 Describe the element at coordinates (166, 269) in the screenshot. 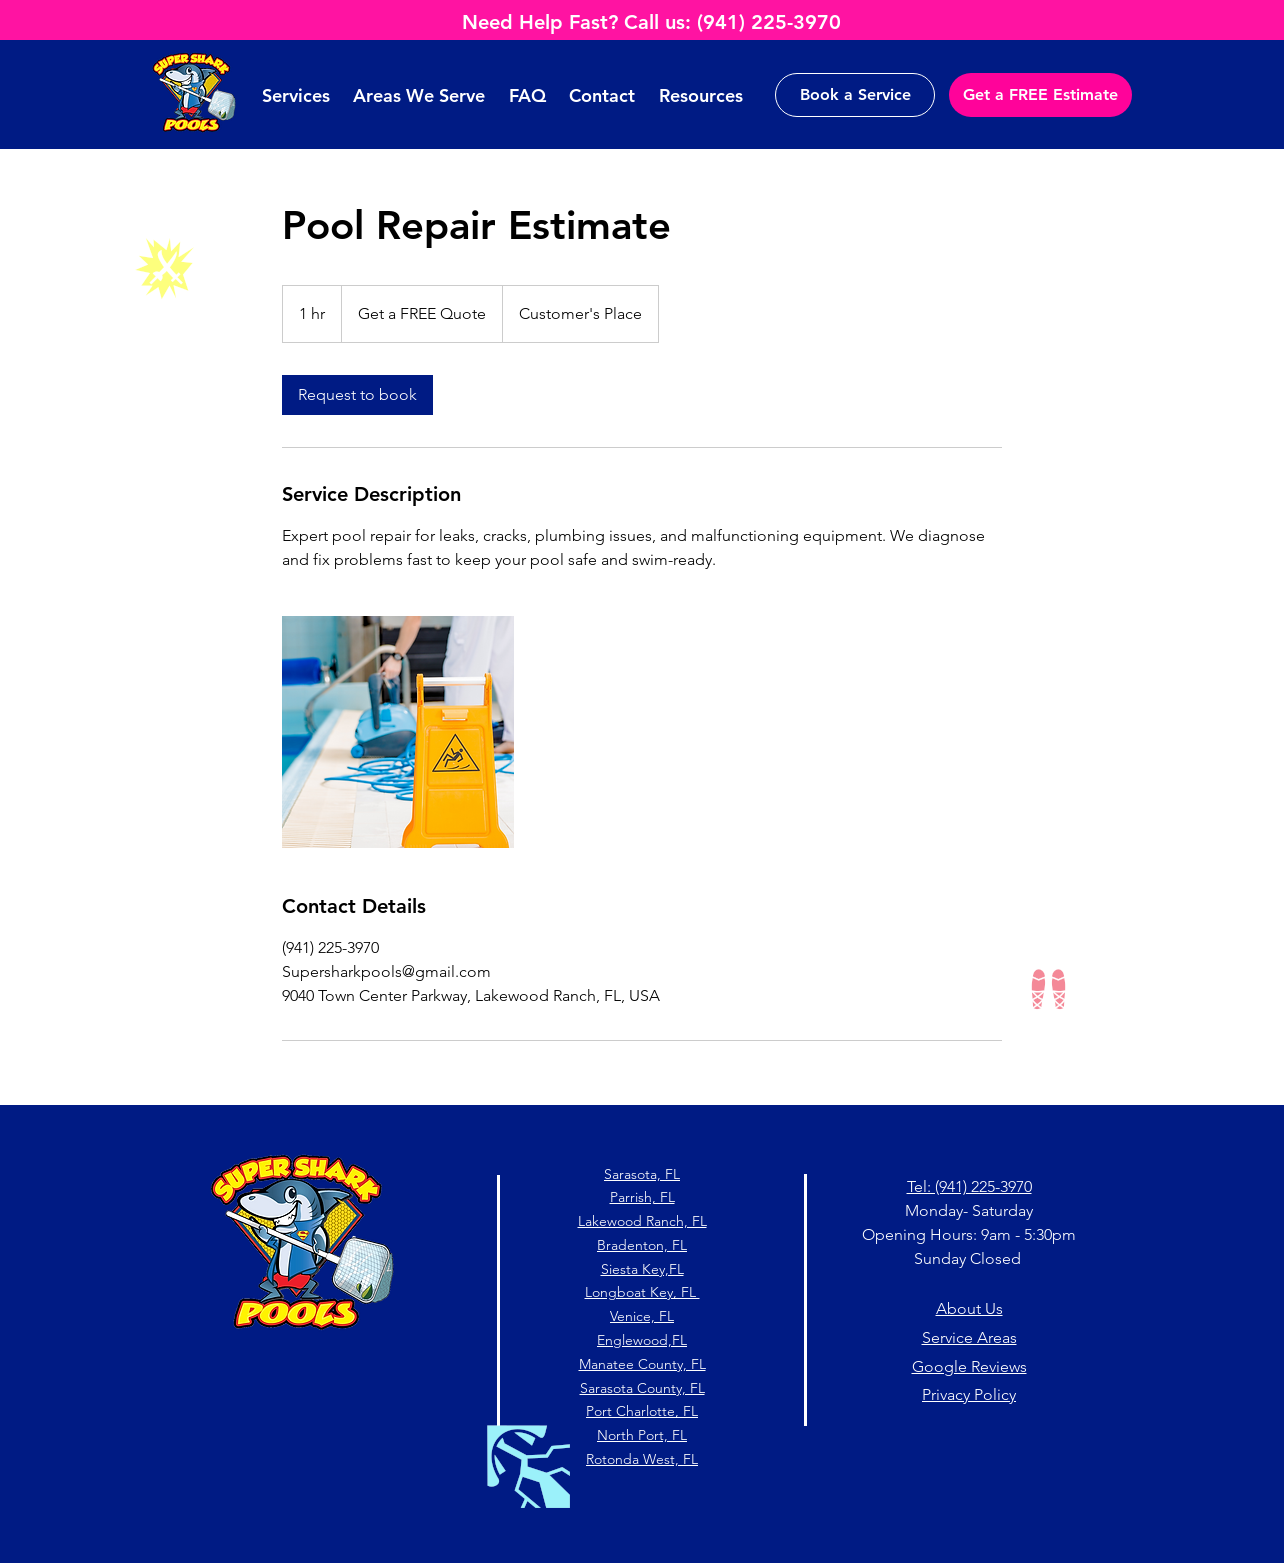

I see `crossed swords clash or combat action` at that location.